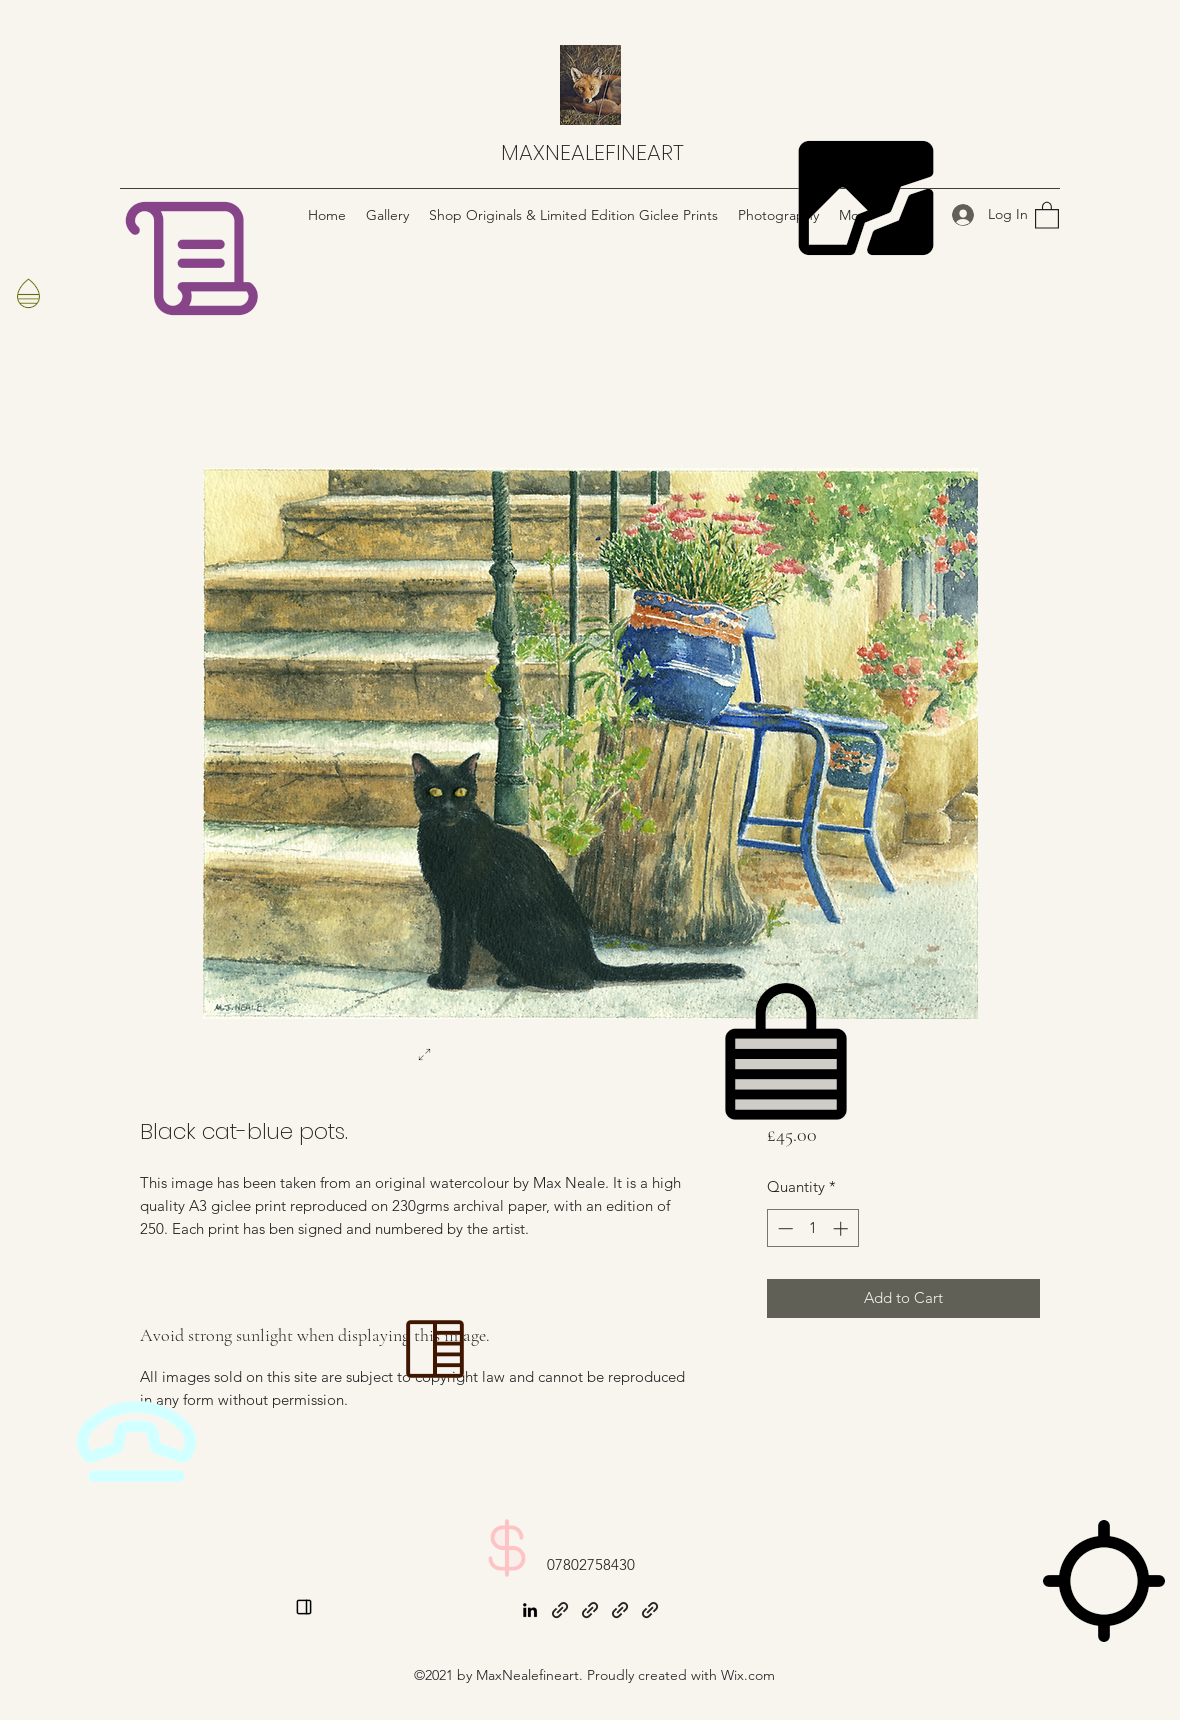  I want to click on indicates secure or encrypted content, so click(786, 1059).